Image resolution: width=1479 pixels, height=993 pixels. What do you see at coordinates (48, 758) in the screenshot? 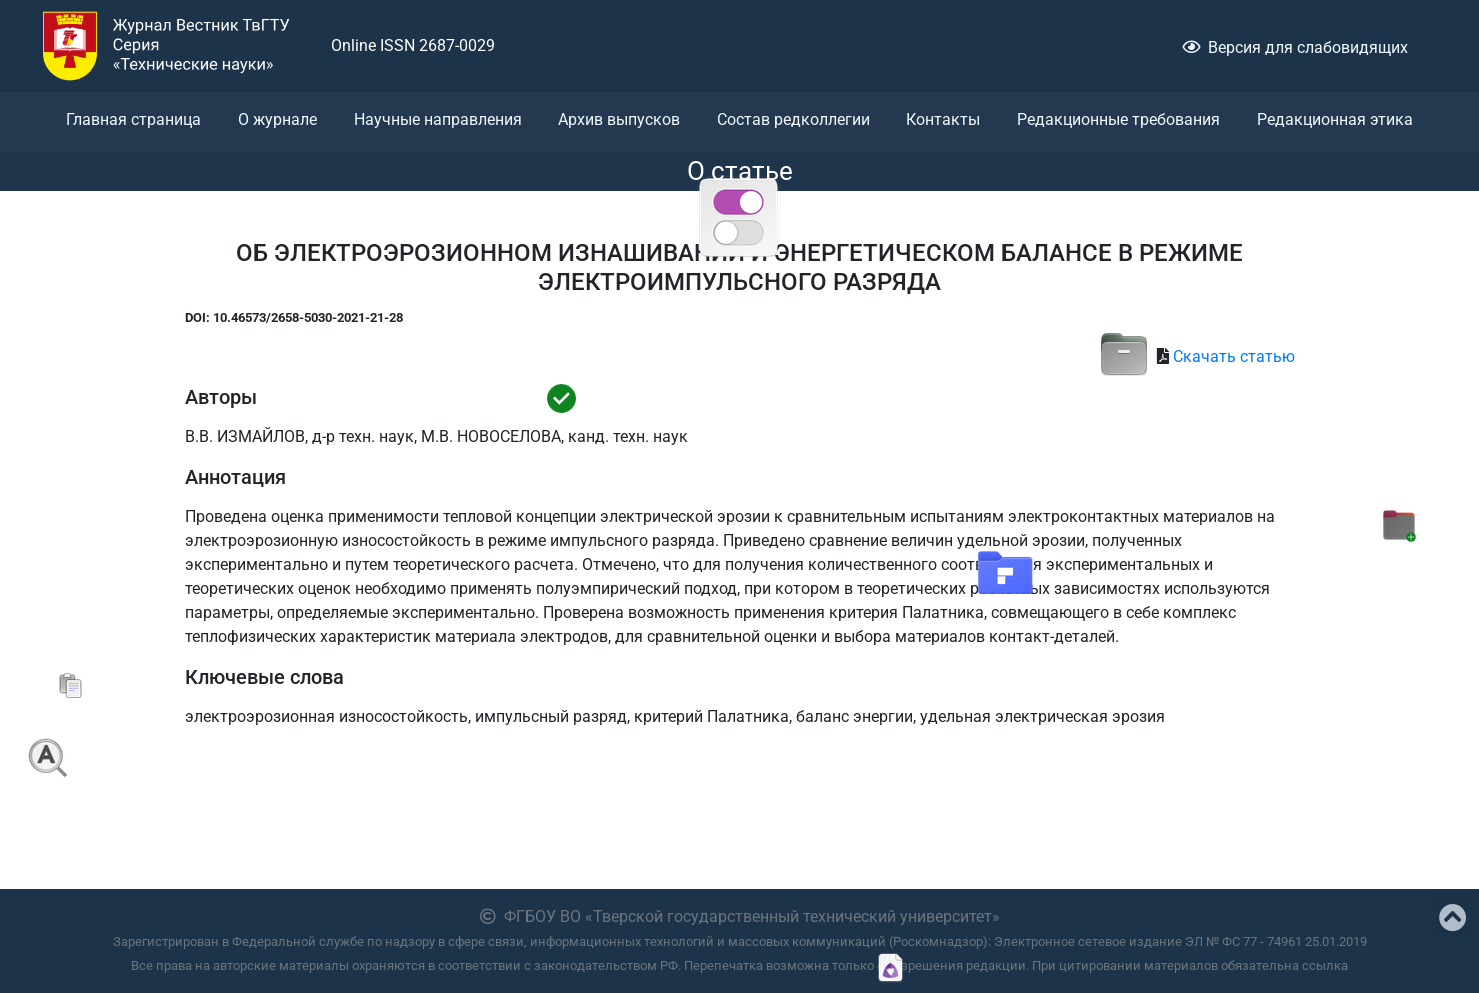
I see `search for text or content` at bounding box center [48, 758].